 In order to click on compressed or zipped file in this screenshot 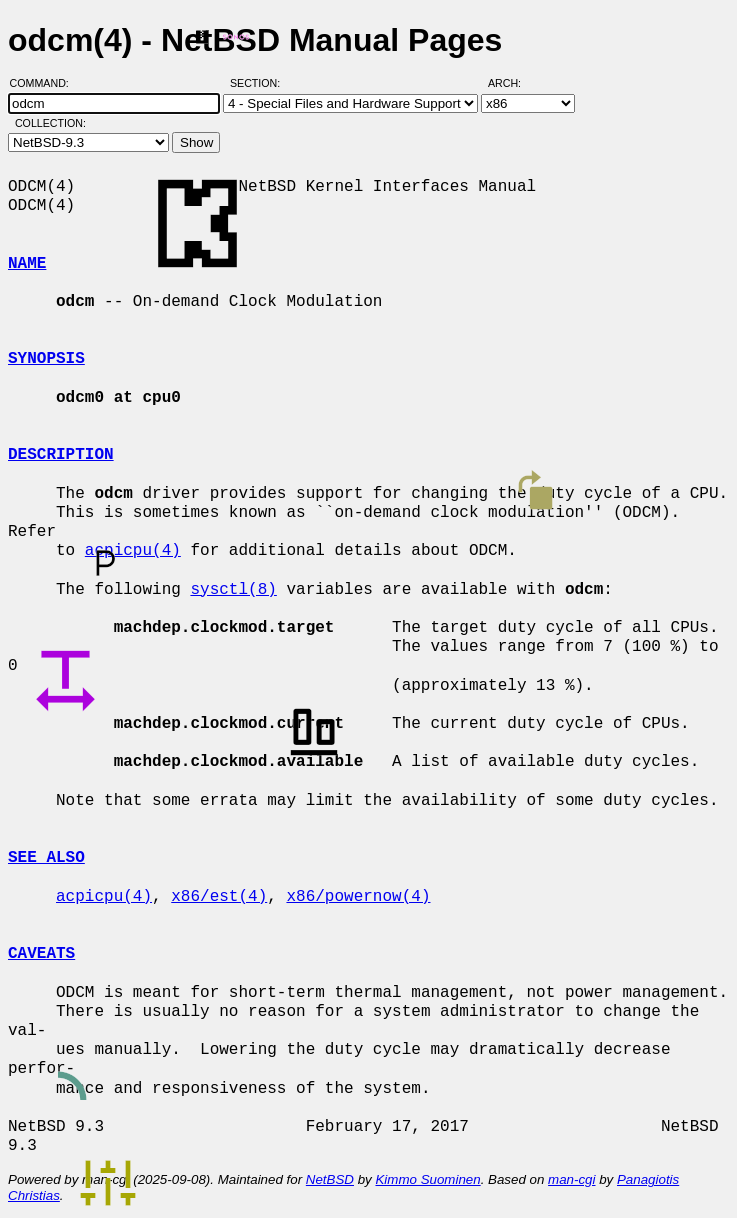, I will do `click(202, 37)`.